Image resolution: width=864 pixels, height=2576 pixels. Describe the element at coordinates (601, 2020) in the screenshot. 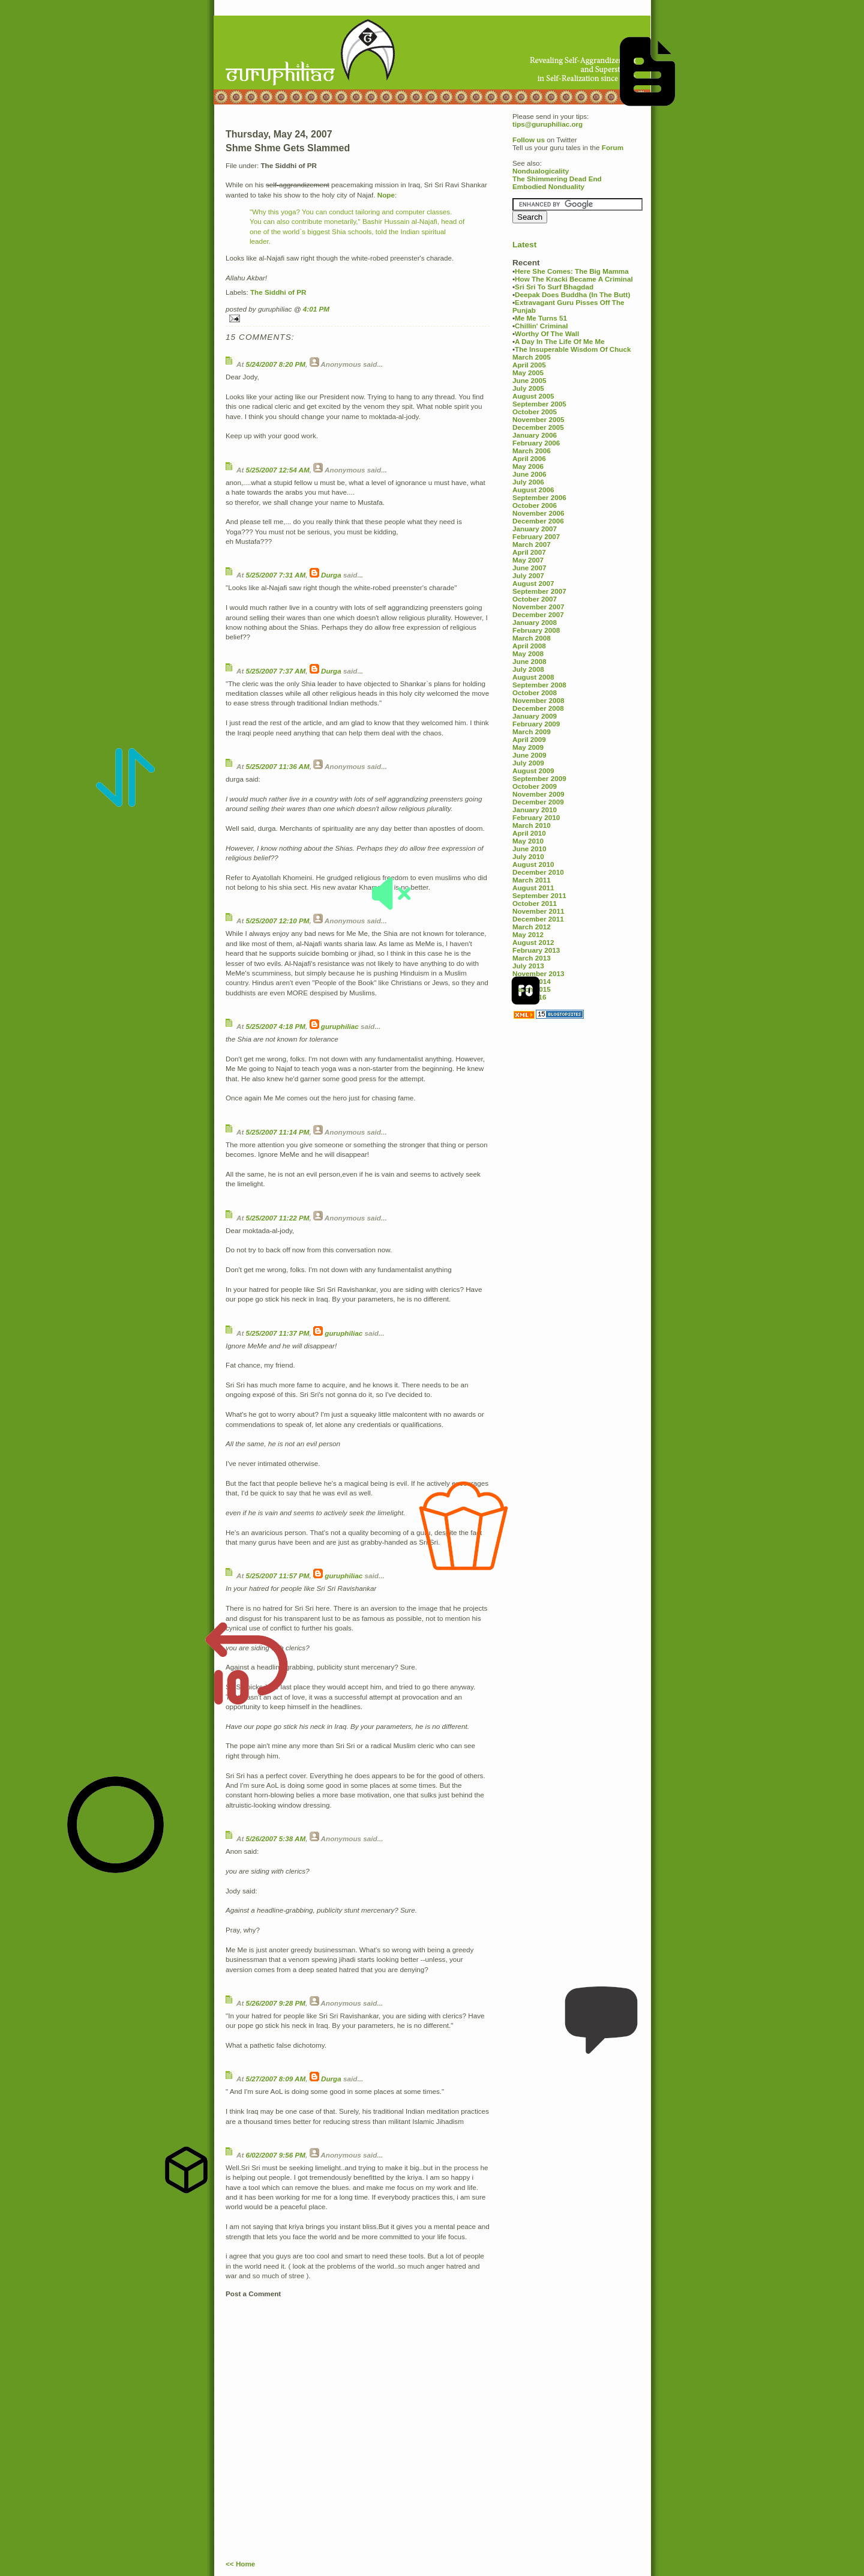

I see `open chat or messaging` at that location.